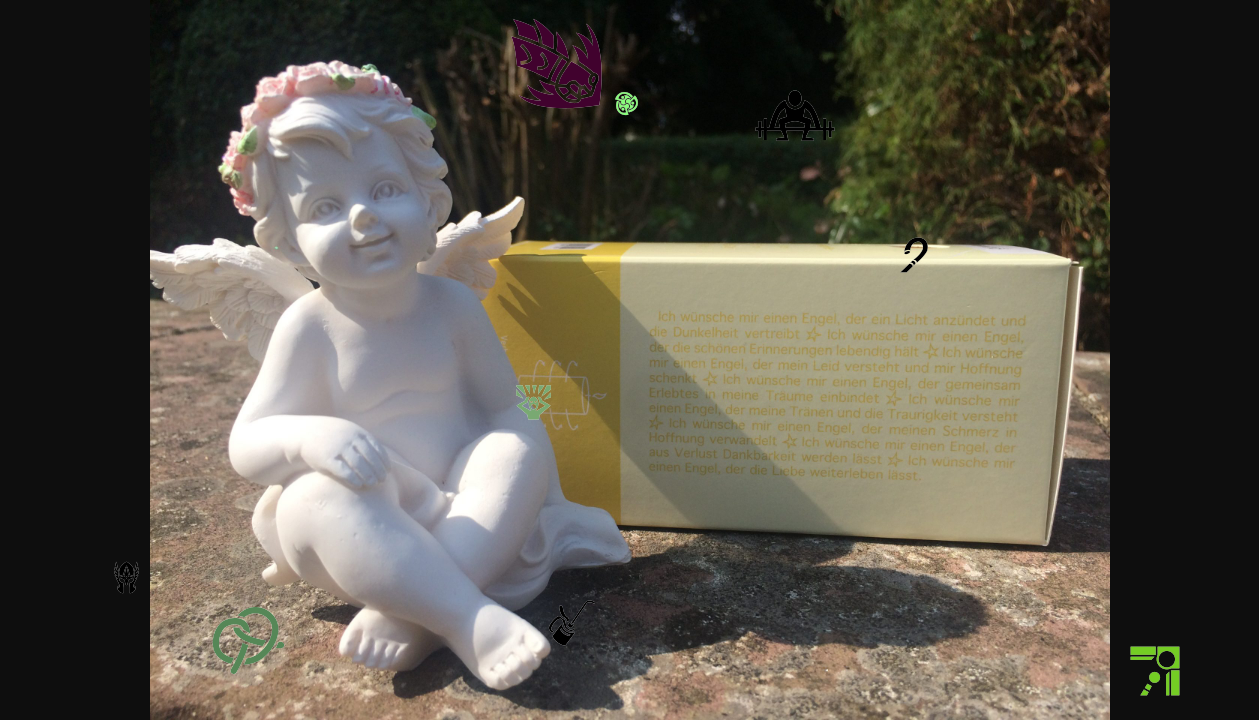 The width and height of the screenshot is (1259, 720). What do you see at coordinates (533, 402) in the screenshot?
I see `indicates a character in panic or fear state` at bounding box center [533, 402].